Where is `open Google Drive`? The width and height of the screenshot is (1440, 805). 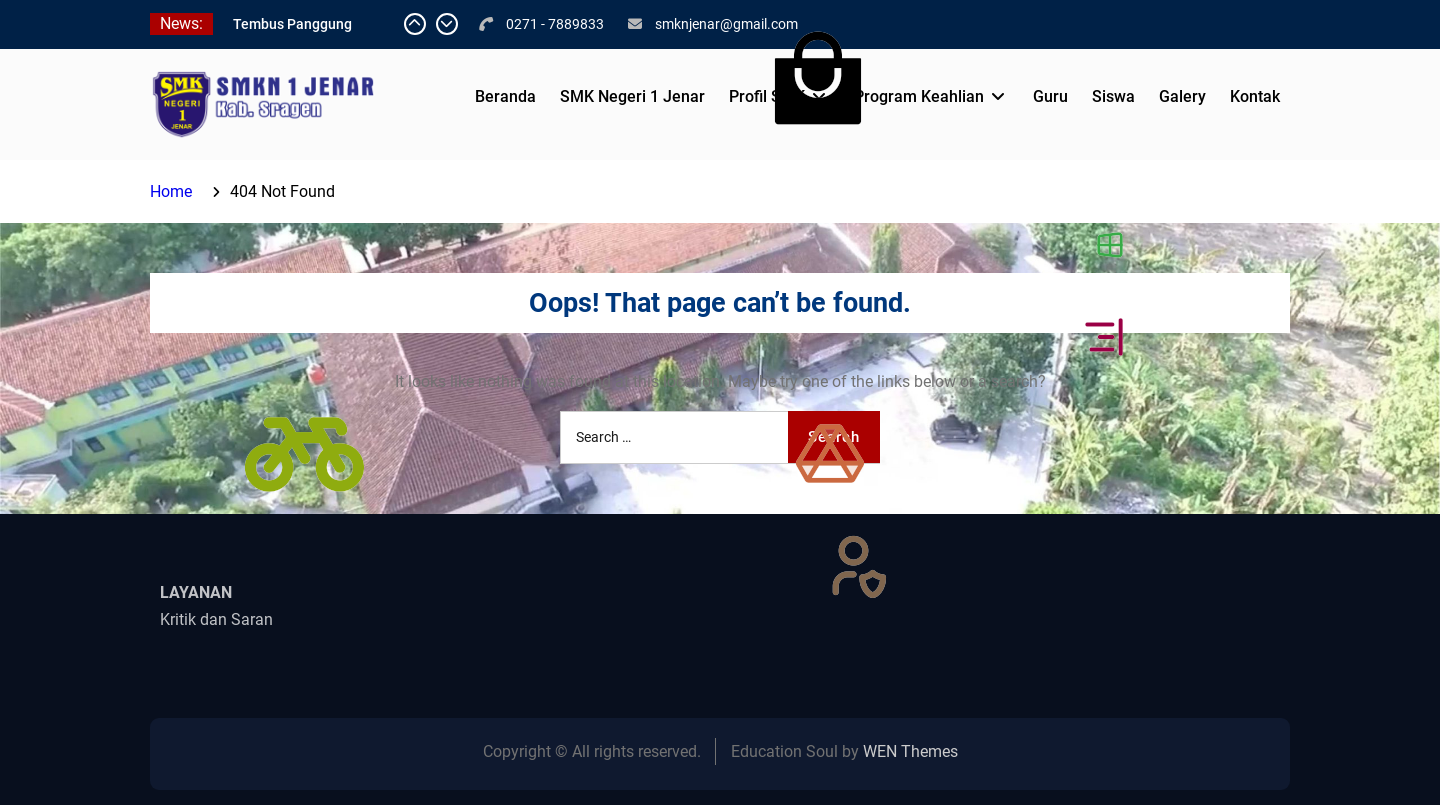
open Google Drive is located at coordinates (830, 456).